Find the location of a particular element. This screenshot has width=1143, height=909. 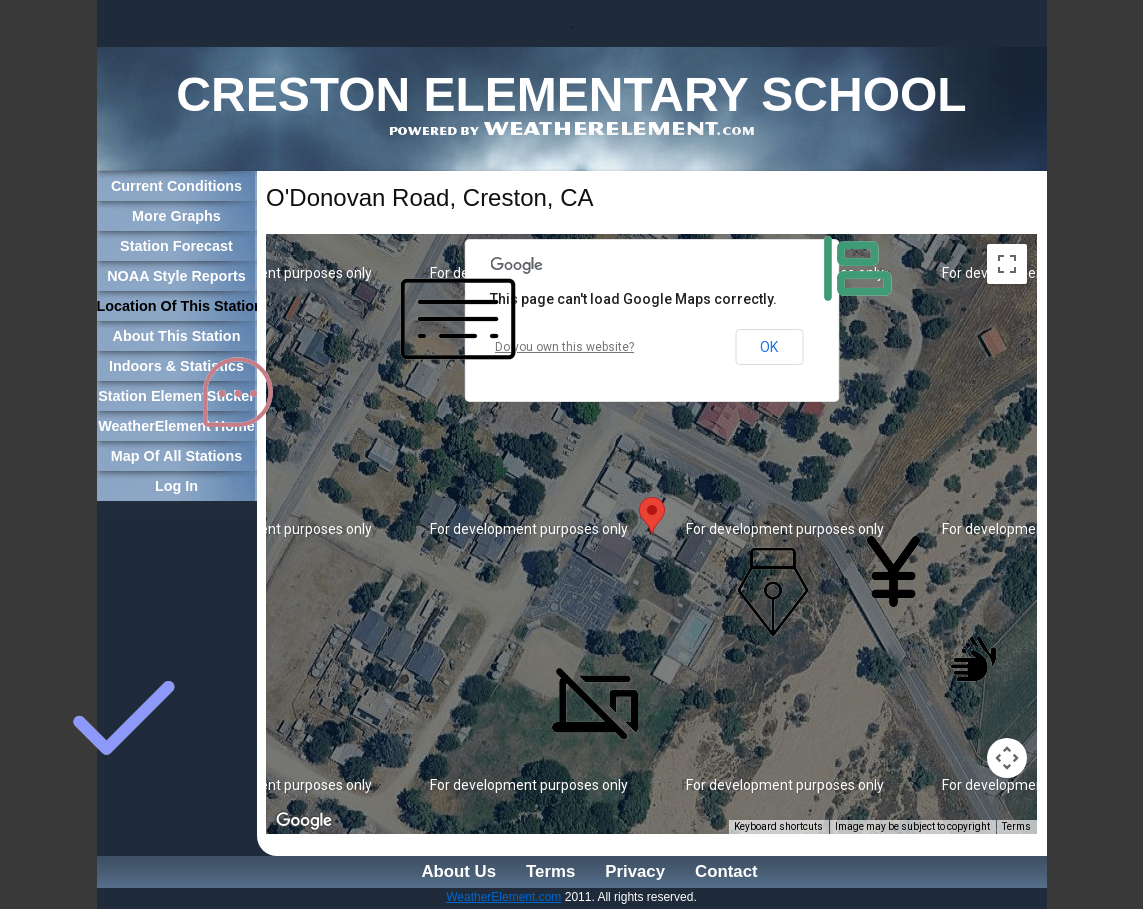

indicates sign language or accessibility features is located at coordinates (973, 658).